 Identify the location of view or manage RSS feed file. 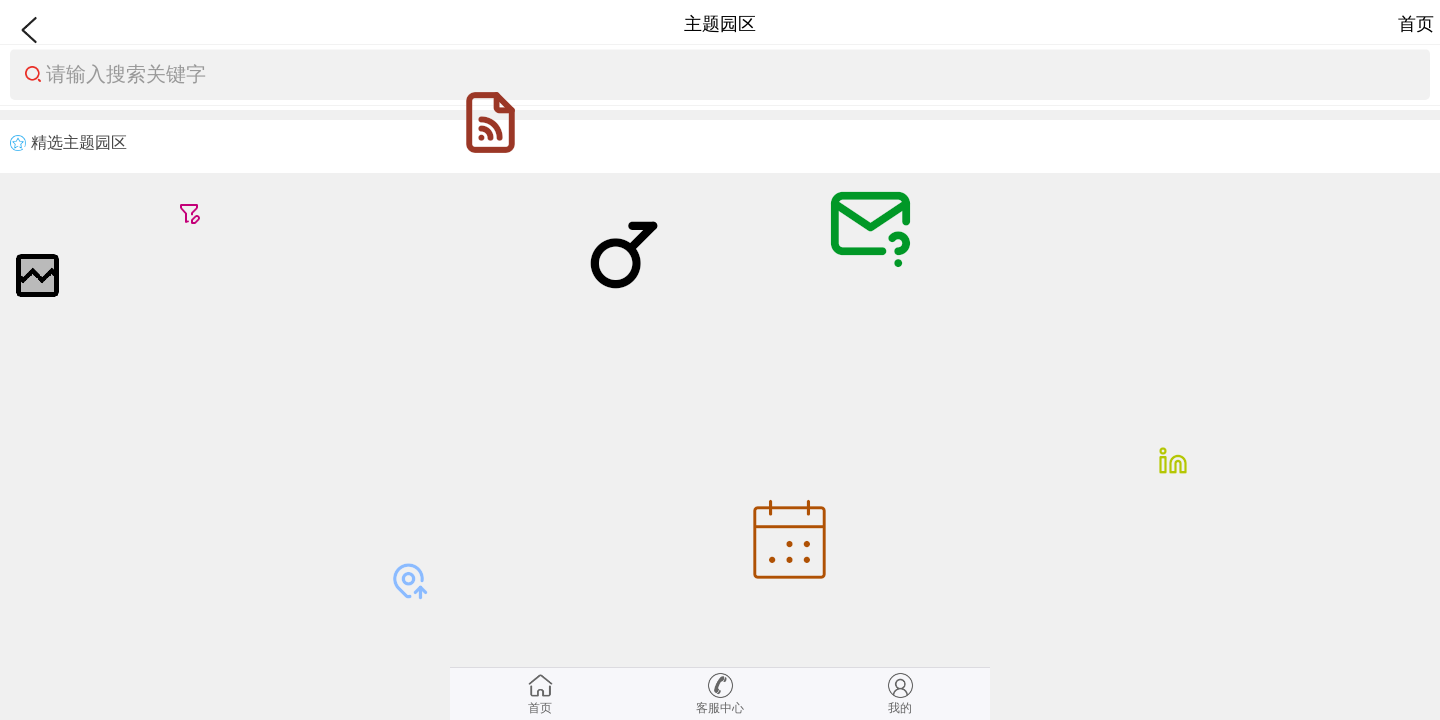
(490, 122).